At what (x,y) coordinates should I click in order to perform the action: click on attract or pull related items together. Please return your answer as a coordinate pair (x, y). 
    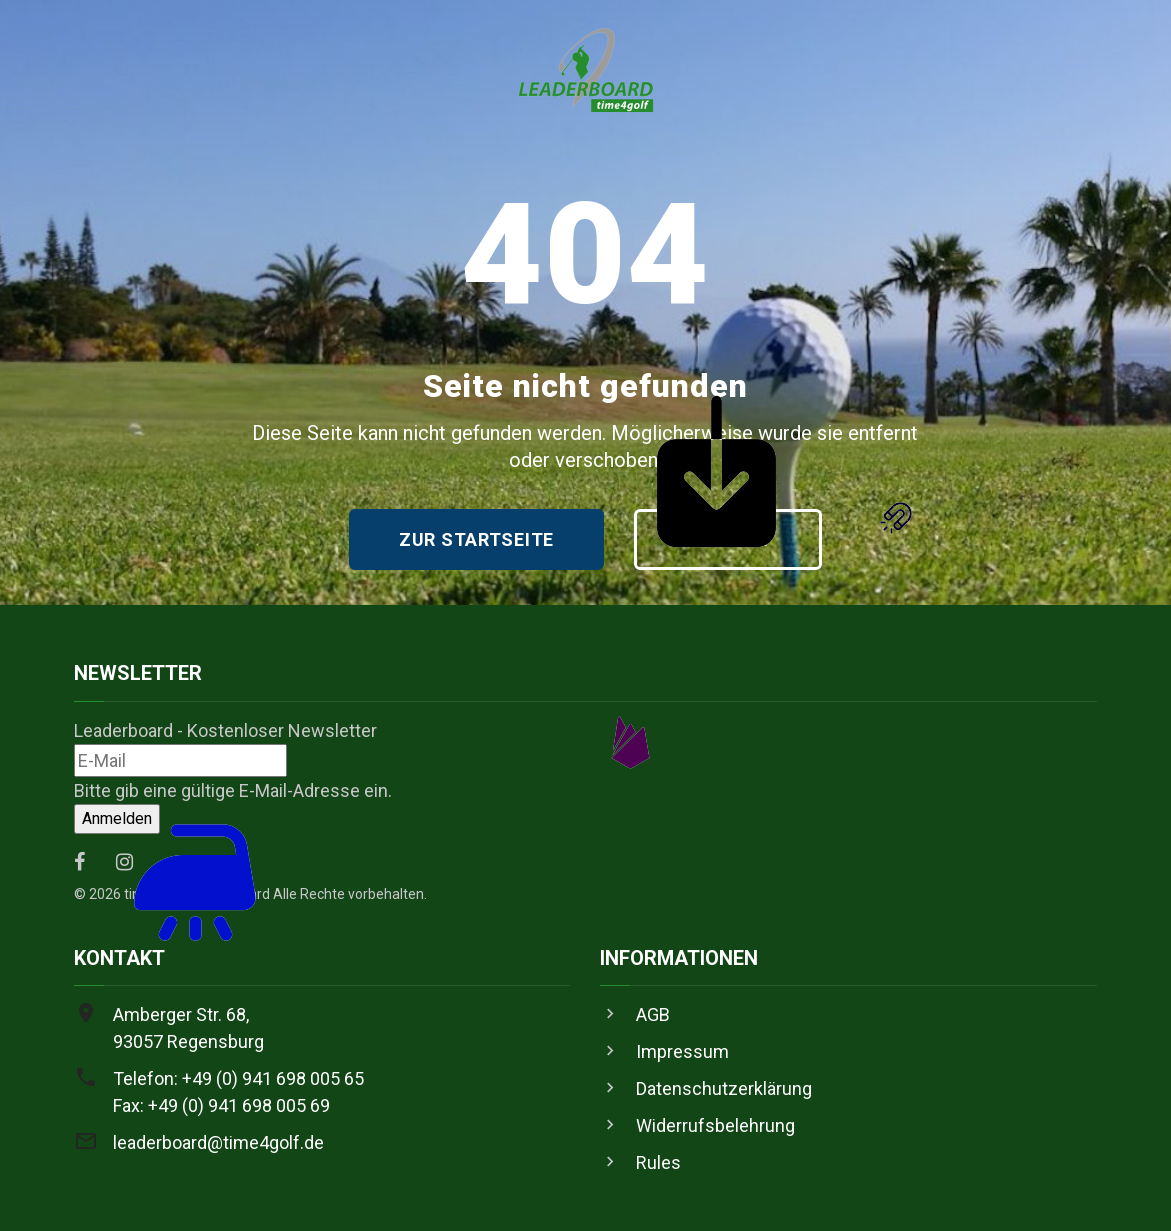
    Looking at the image, I should click on (896, 518).